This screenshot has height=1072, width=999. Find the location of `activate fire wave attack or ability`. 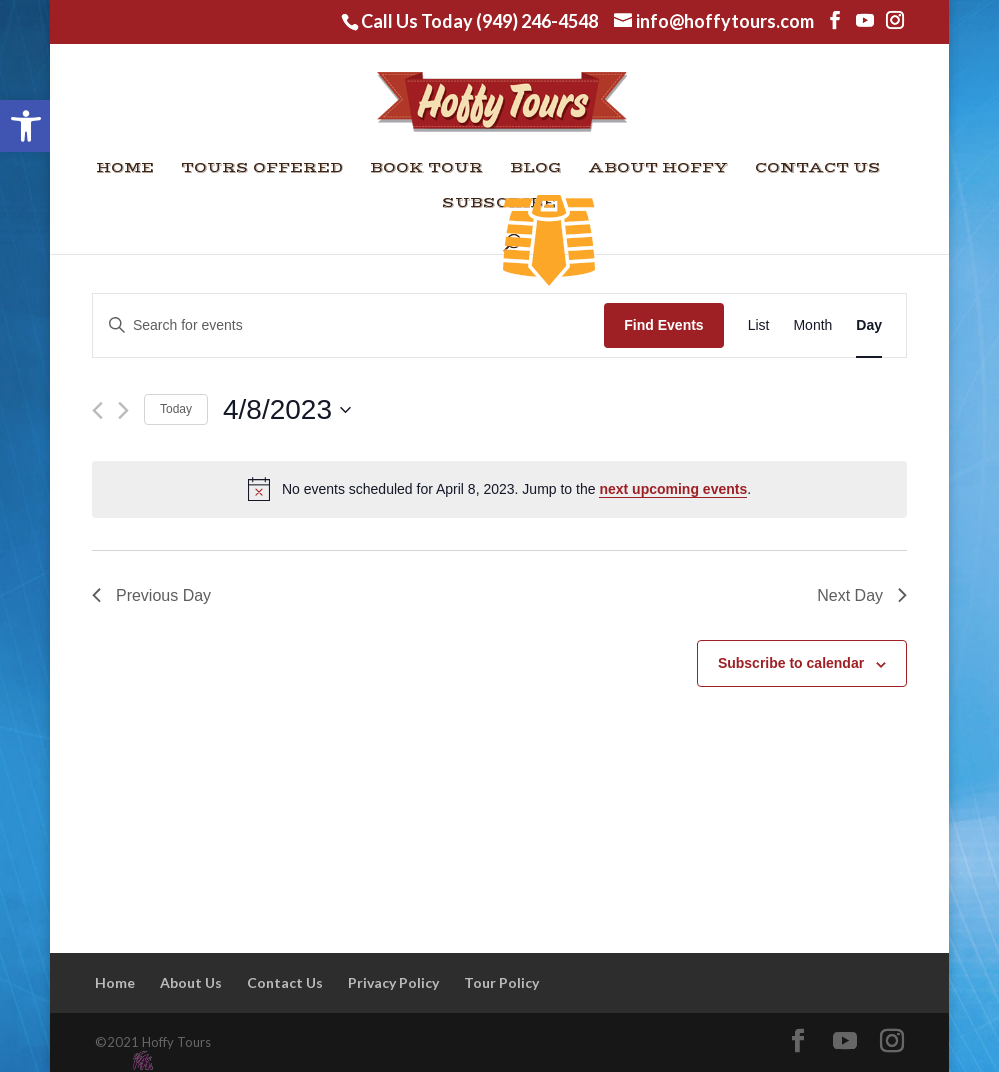

activate fire wave attack or ability is located at coordinates (143, 1060).